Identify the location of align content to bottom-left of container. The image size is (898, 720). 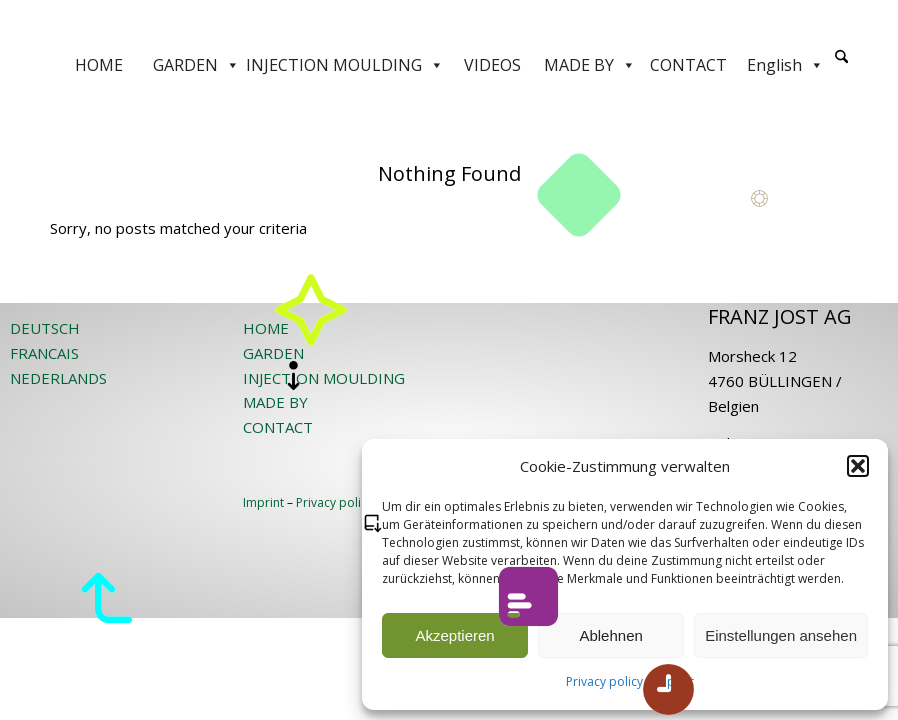
(528, 596).